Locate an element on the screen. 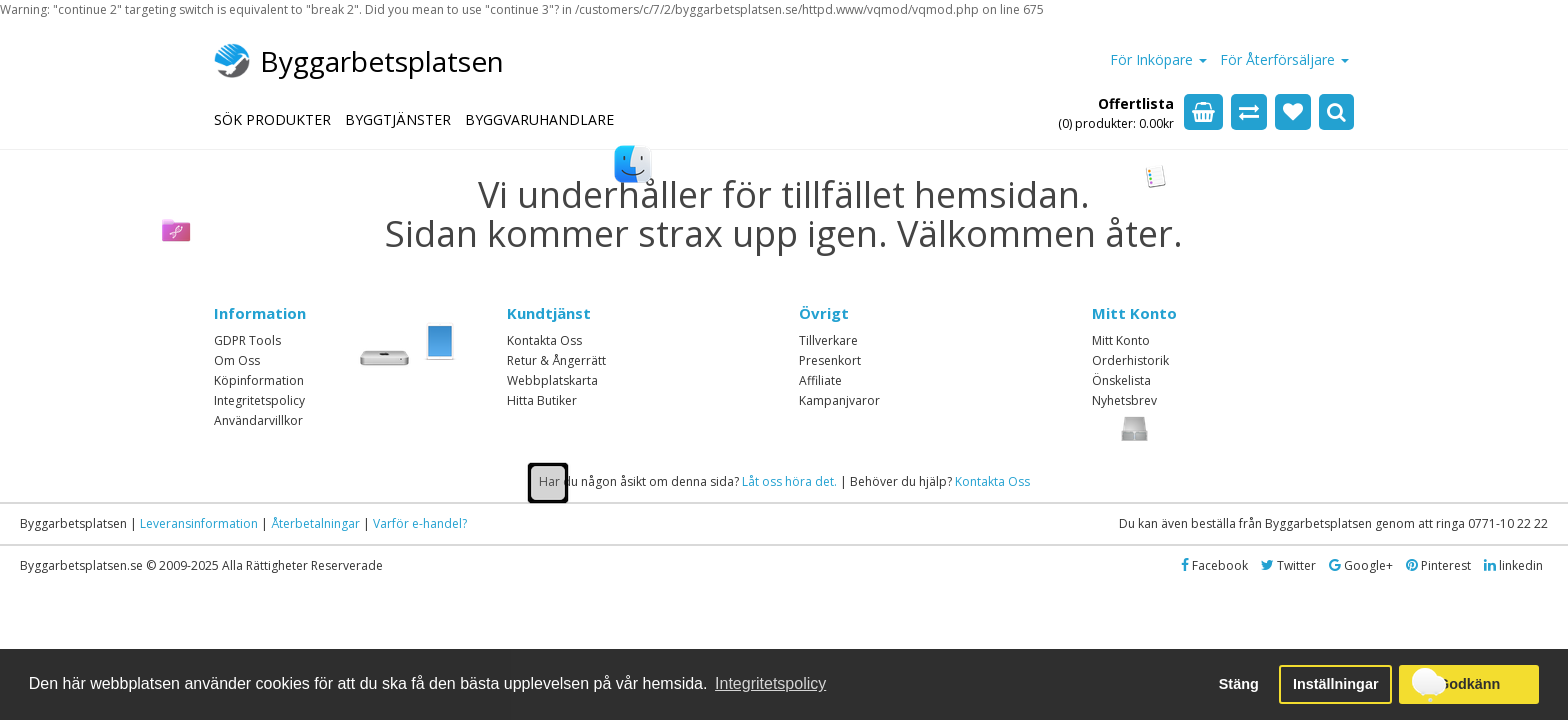 This screenshot has width=1568, height=720. open the reminders app is located at coordinates (1155, 176).